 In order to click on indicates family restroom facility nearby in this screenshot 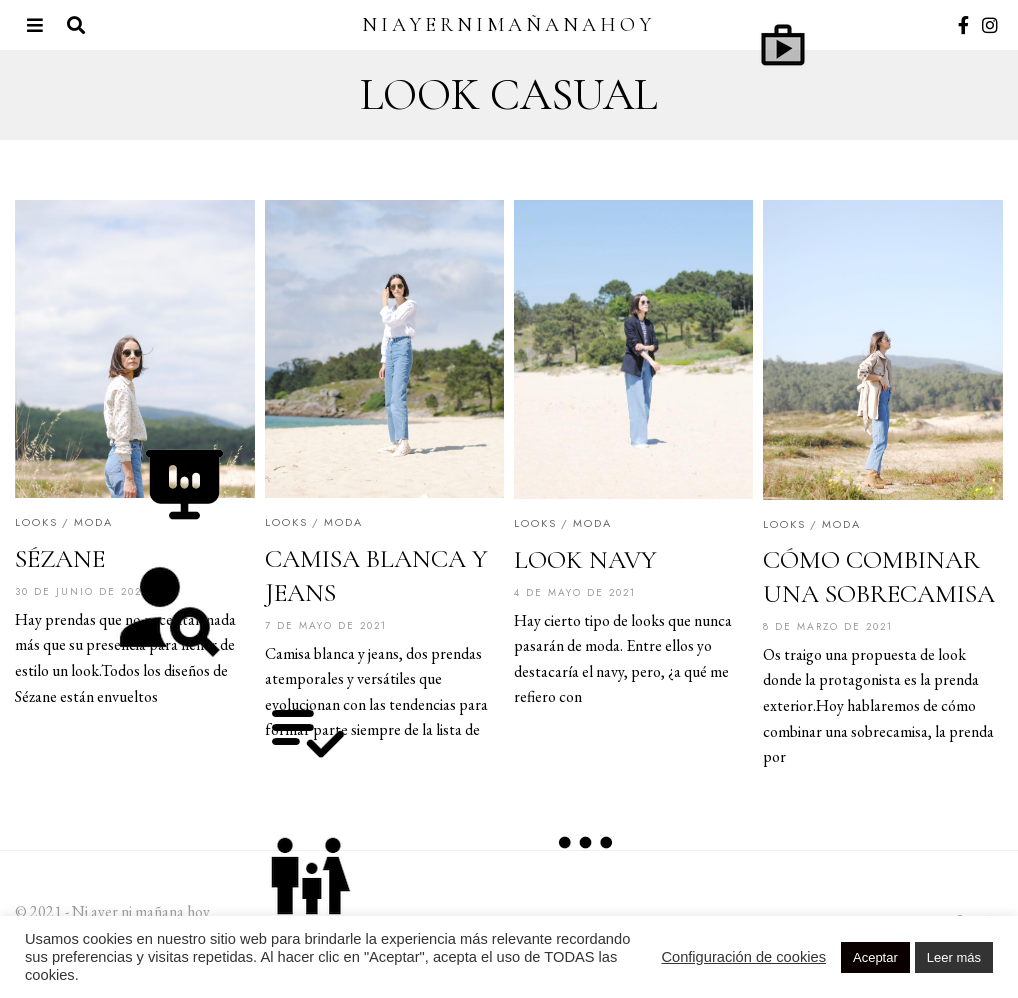, I will do `click(310, 876)`.